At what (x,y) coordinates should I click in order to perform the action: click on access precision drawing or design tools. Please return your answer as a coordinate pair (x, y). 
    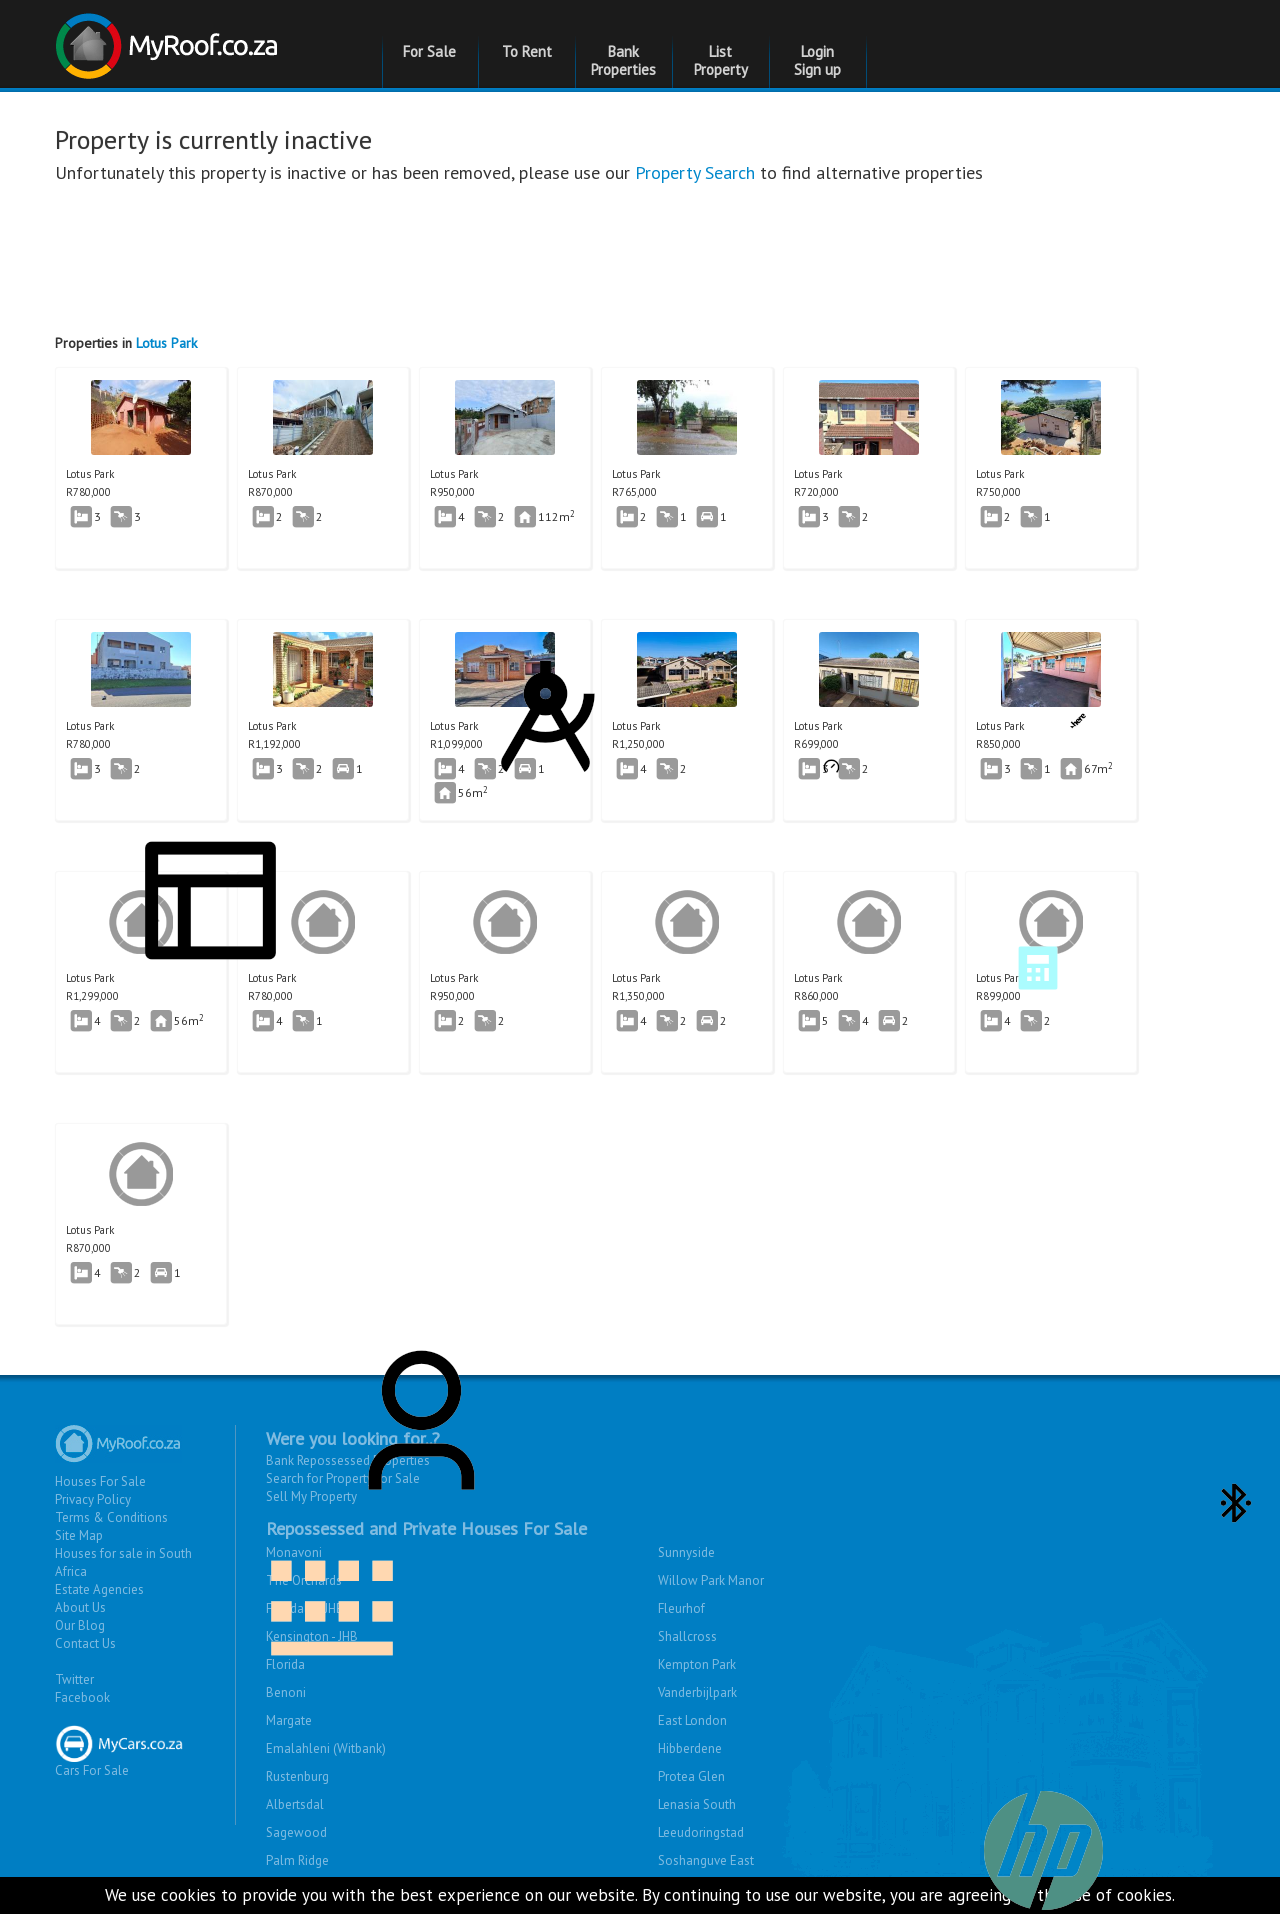
    Looking at the image, I should click on (545, 715).